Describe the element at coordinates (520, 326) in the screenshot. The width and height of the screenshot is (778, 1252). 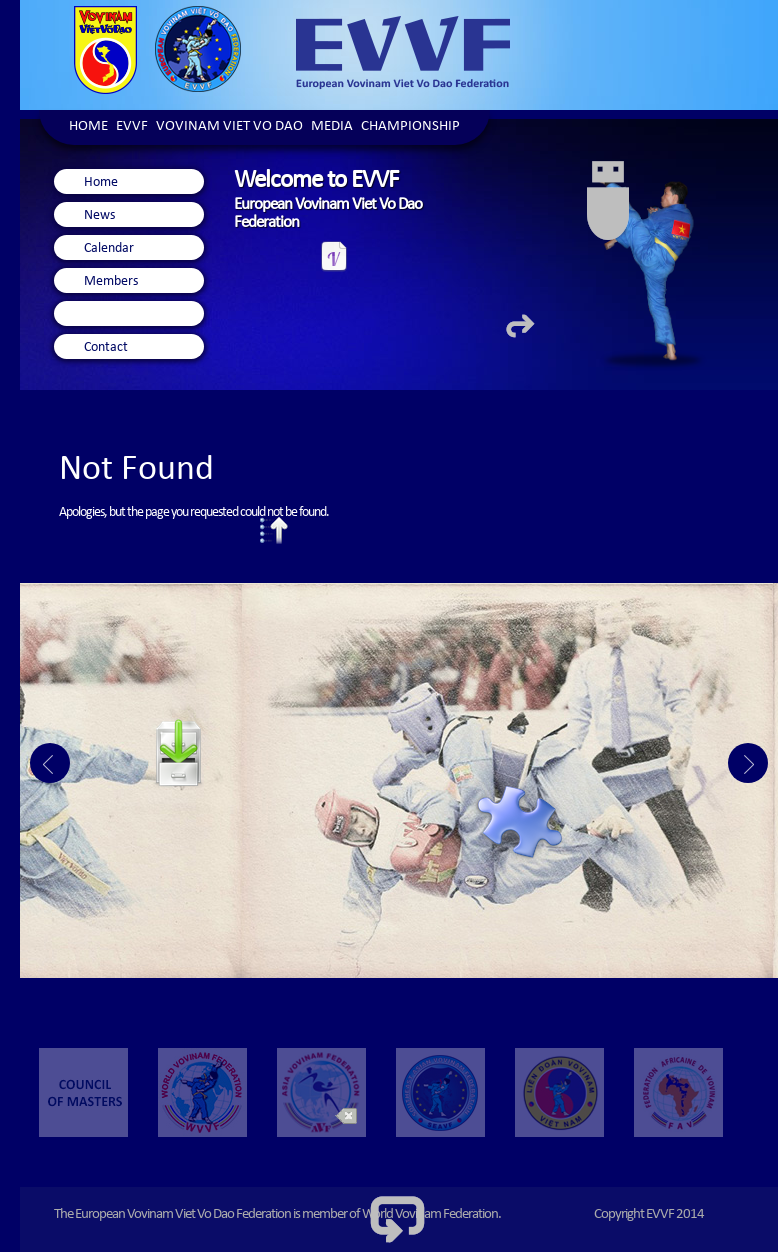
I see `redo the last undone action` at that location.